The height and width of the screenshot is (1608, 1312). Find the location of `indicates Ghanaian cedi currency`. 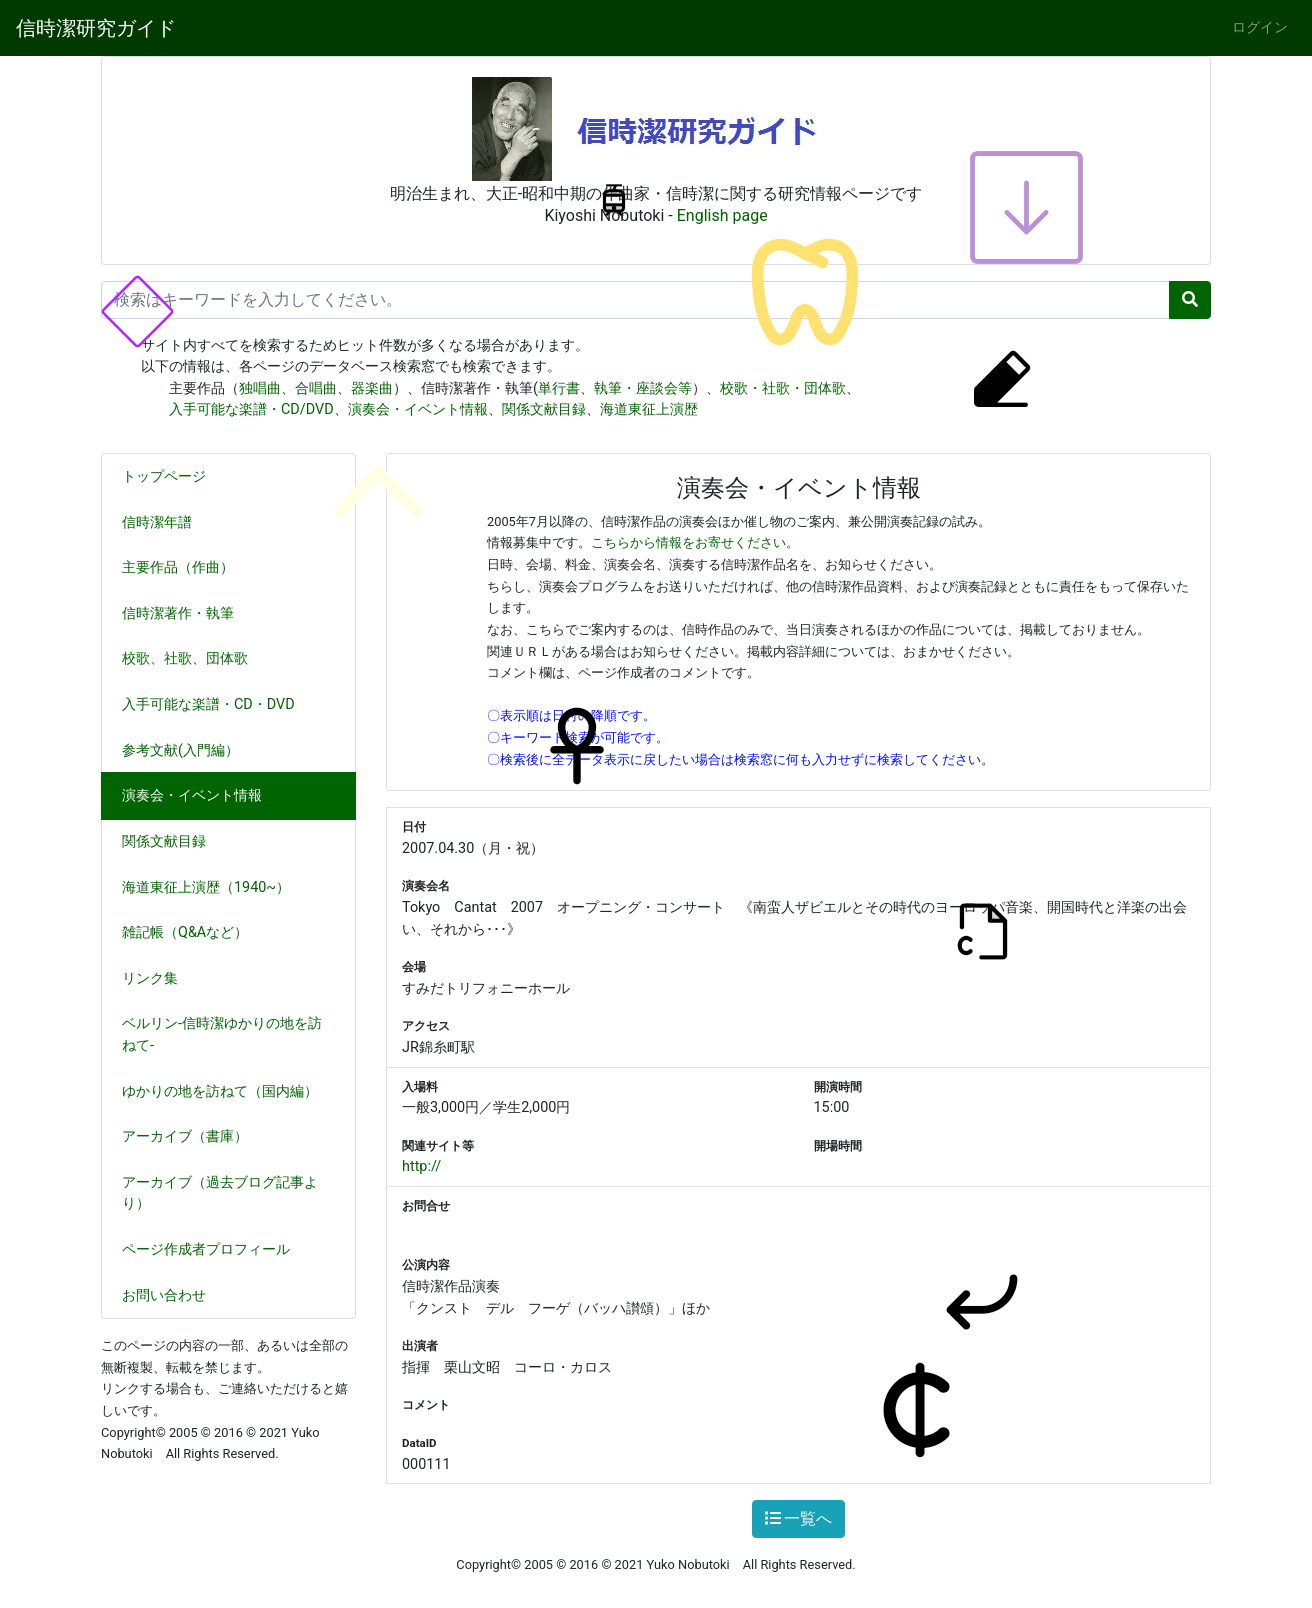

indicates Ghanaian cedi currency is located at coordinates (917, 1410).